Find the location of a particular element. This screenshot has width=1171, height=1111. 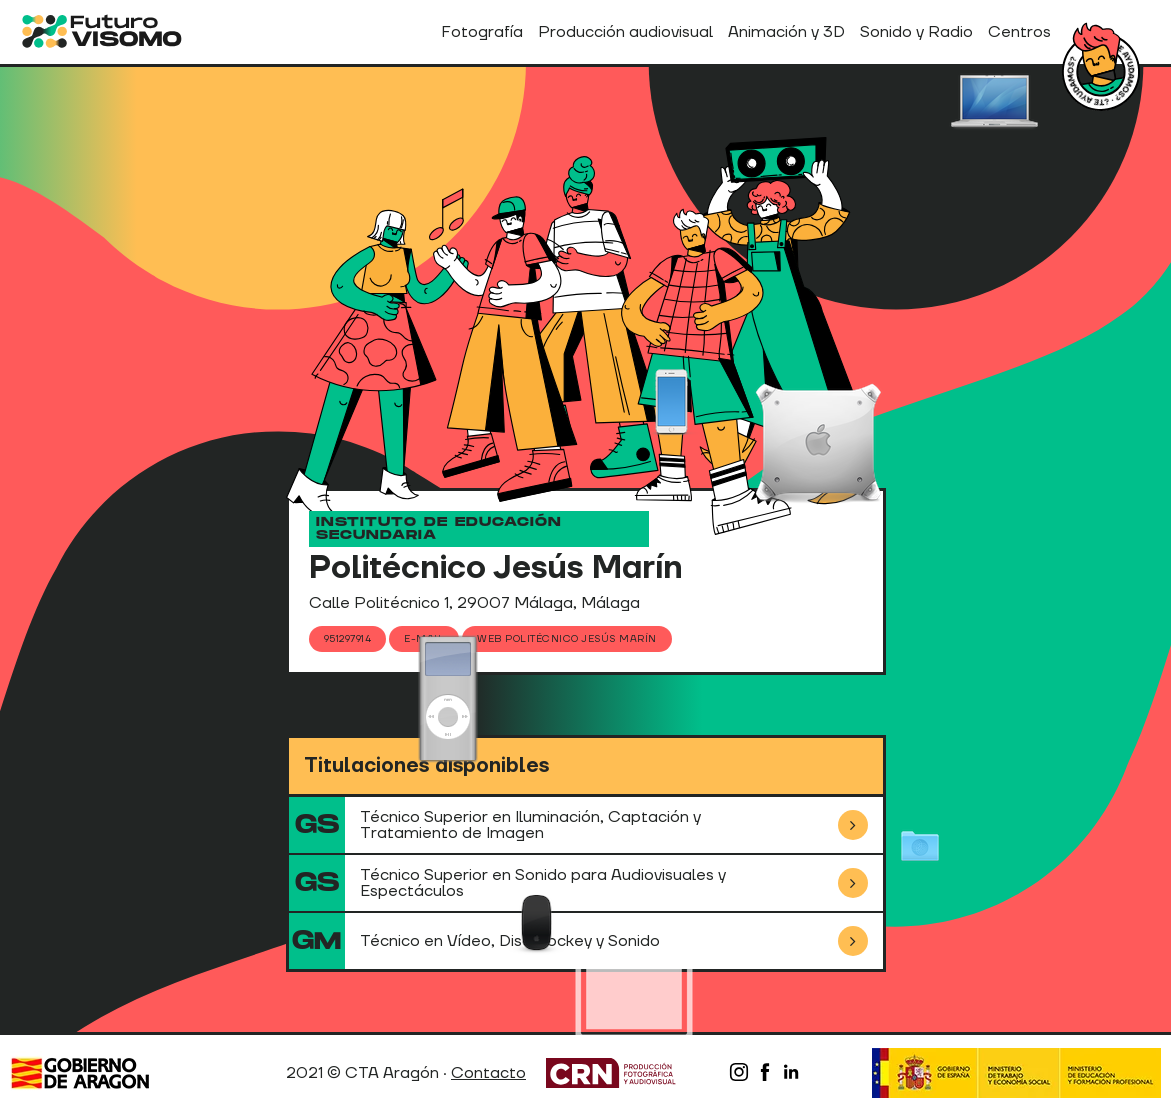

bluetooth mouse connected is located at coordinates (536, 924).